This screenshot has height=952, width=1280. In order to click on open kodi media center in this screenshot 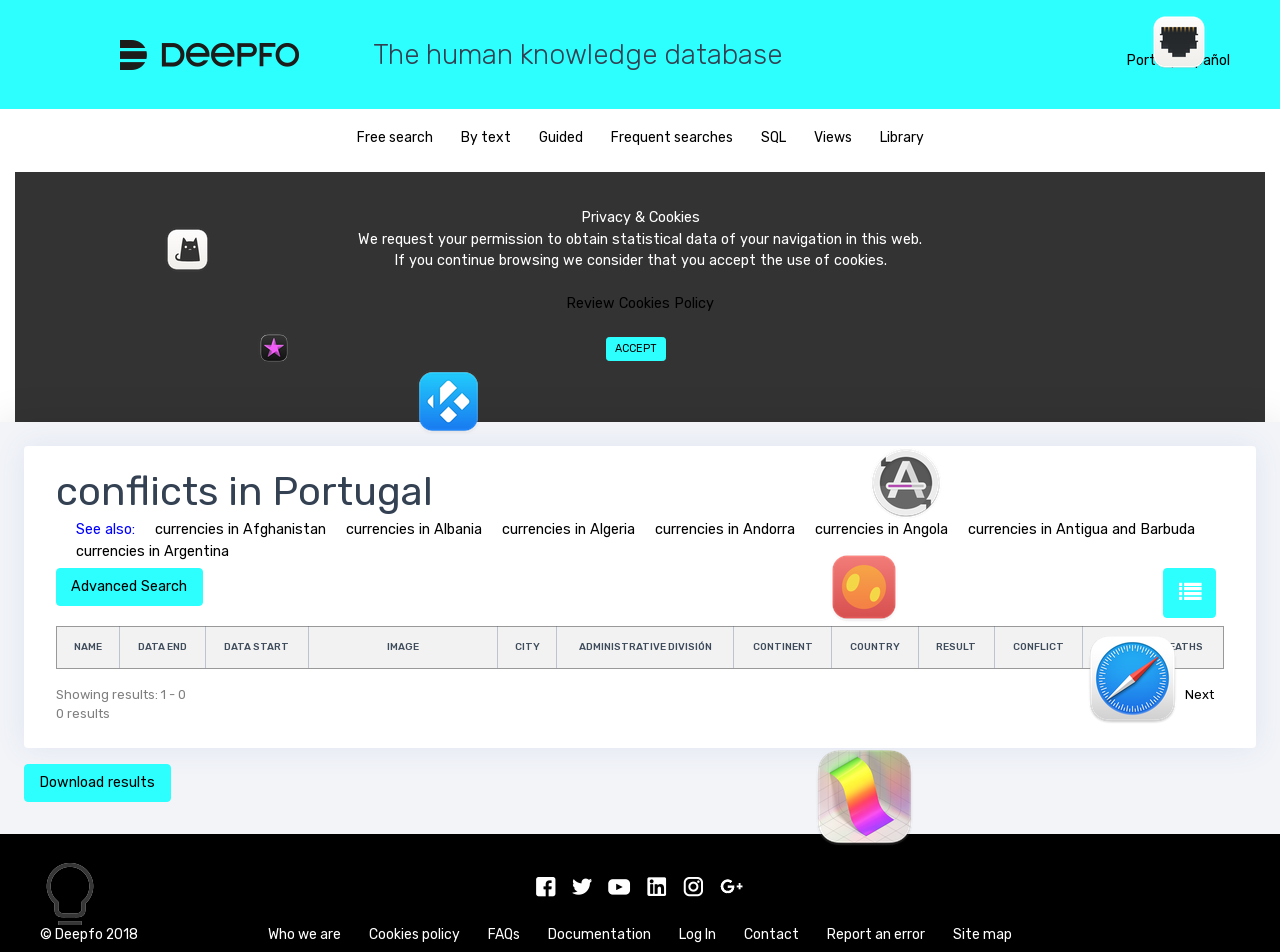, I will do `click(448, 401)`.